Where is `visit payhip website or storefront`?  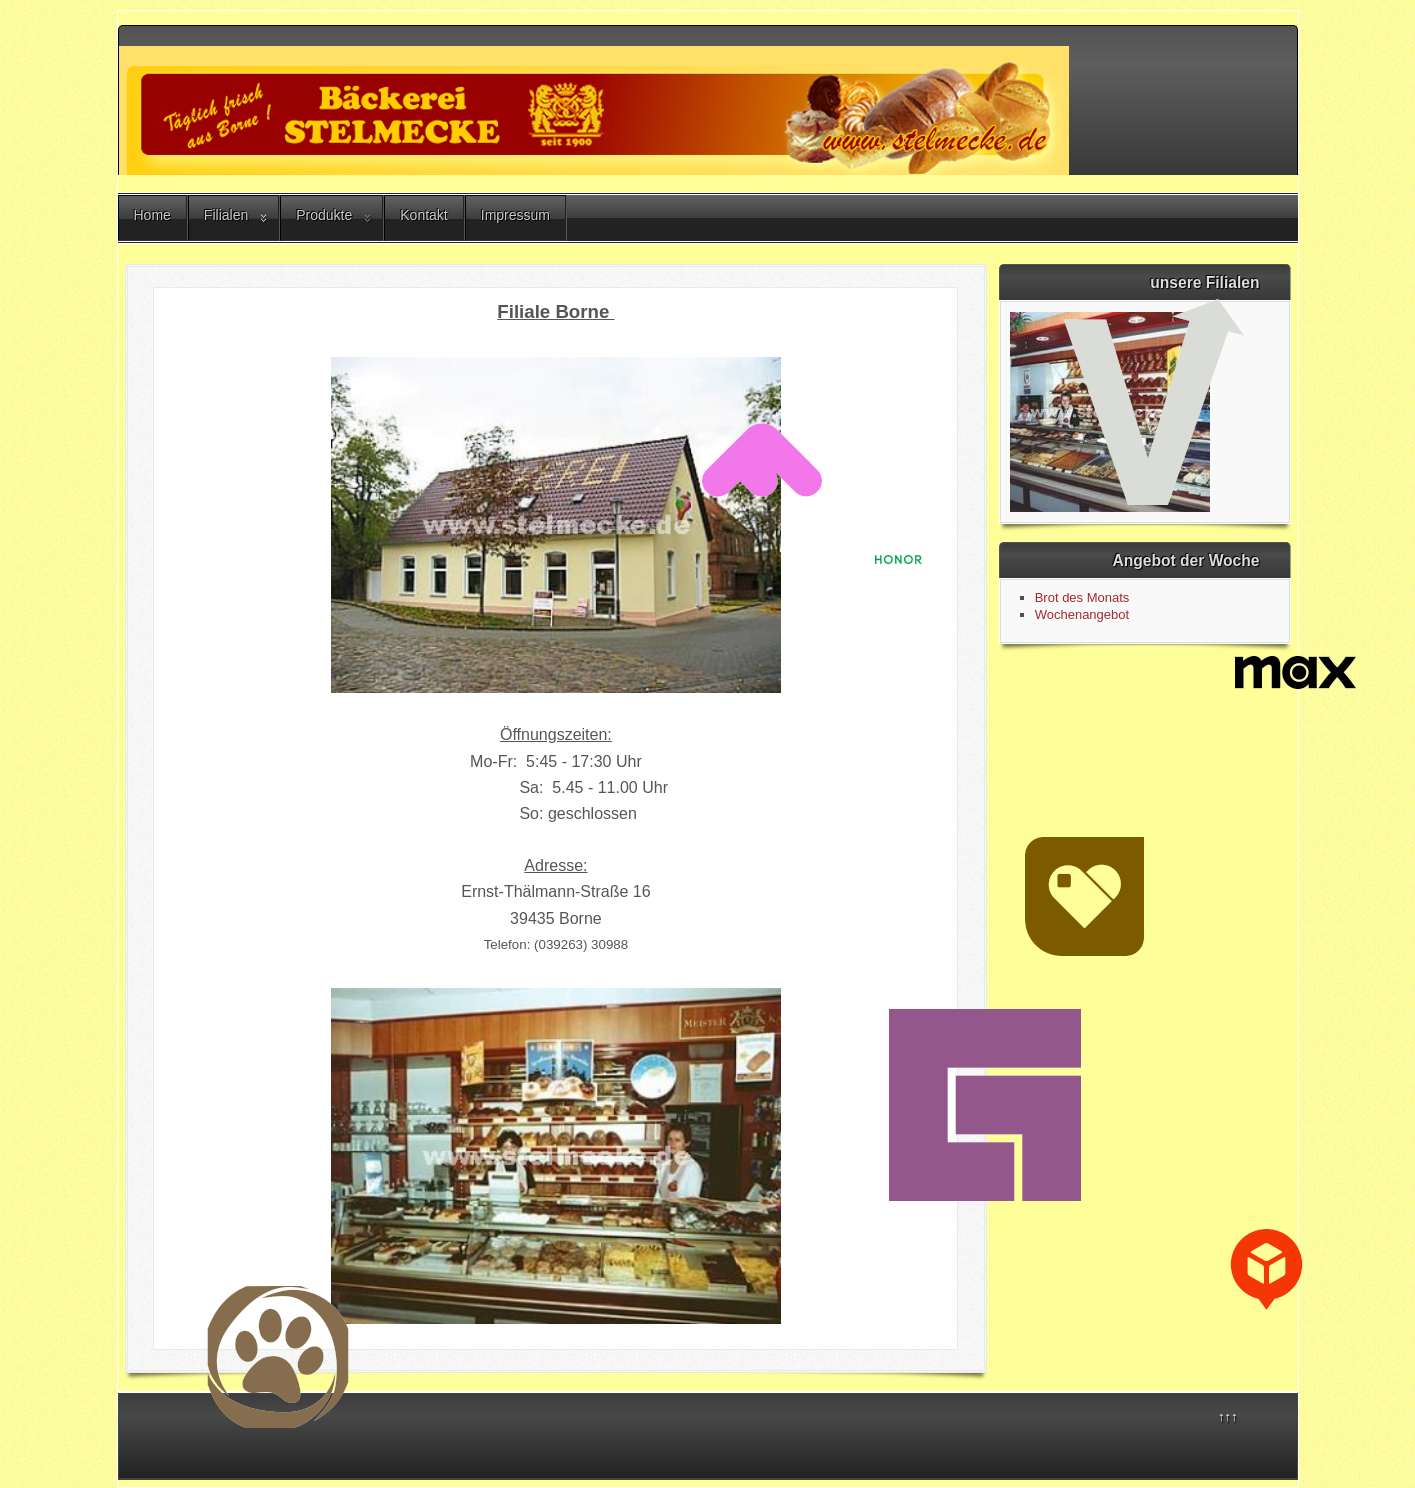 visit payhip website or storefront is located at coordinates (1084, 896).